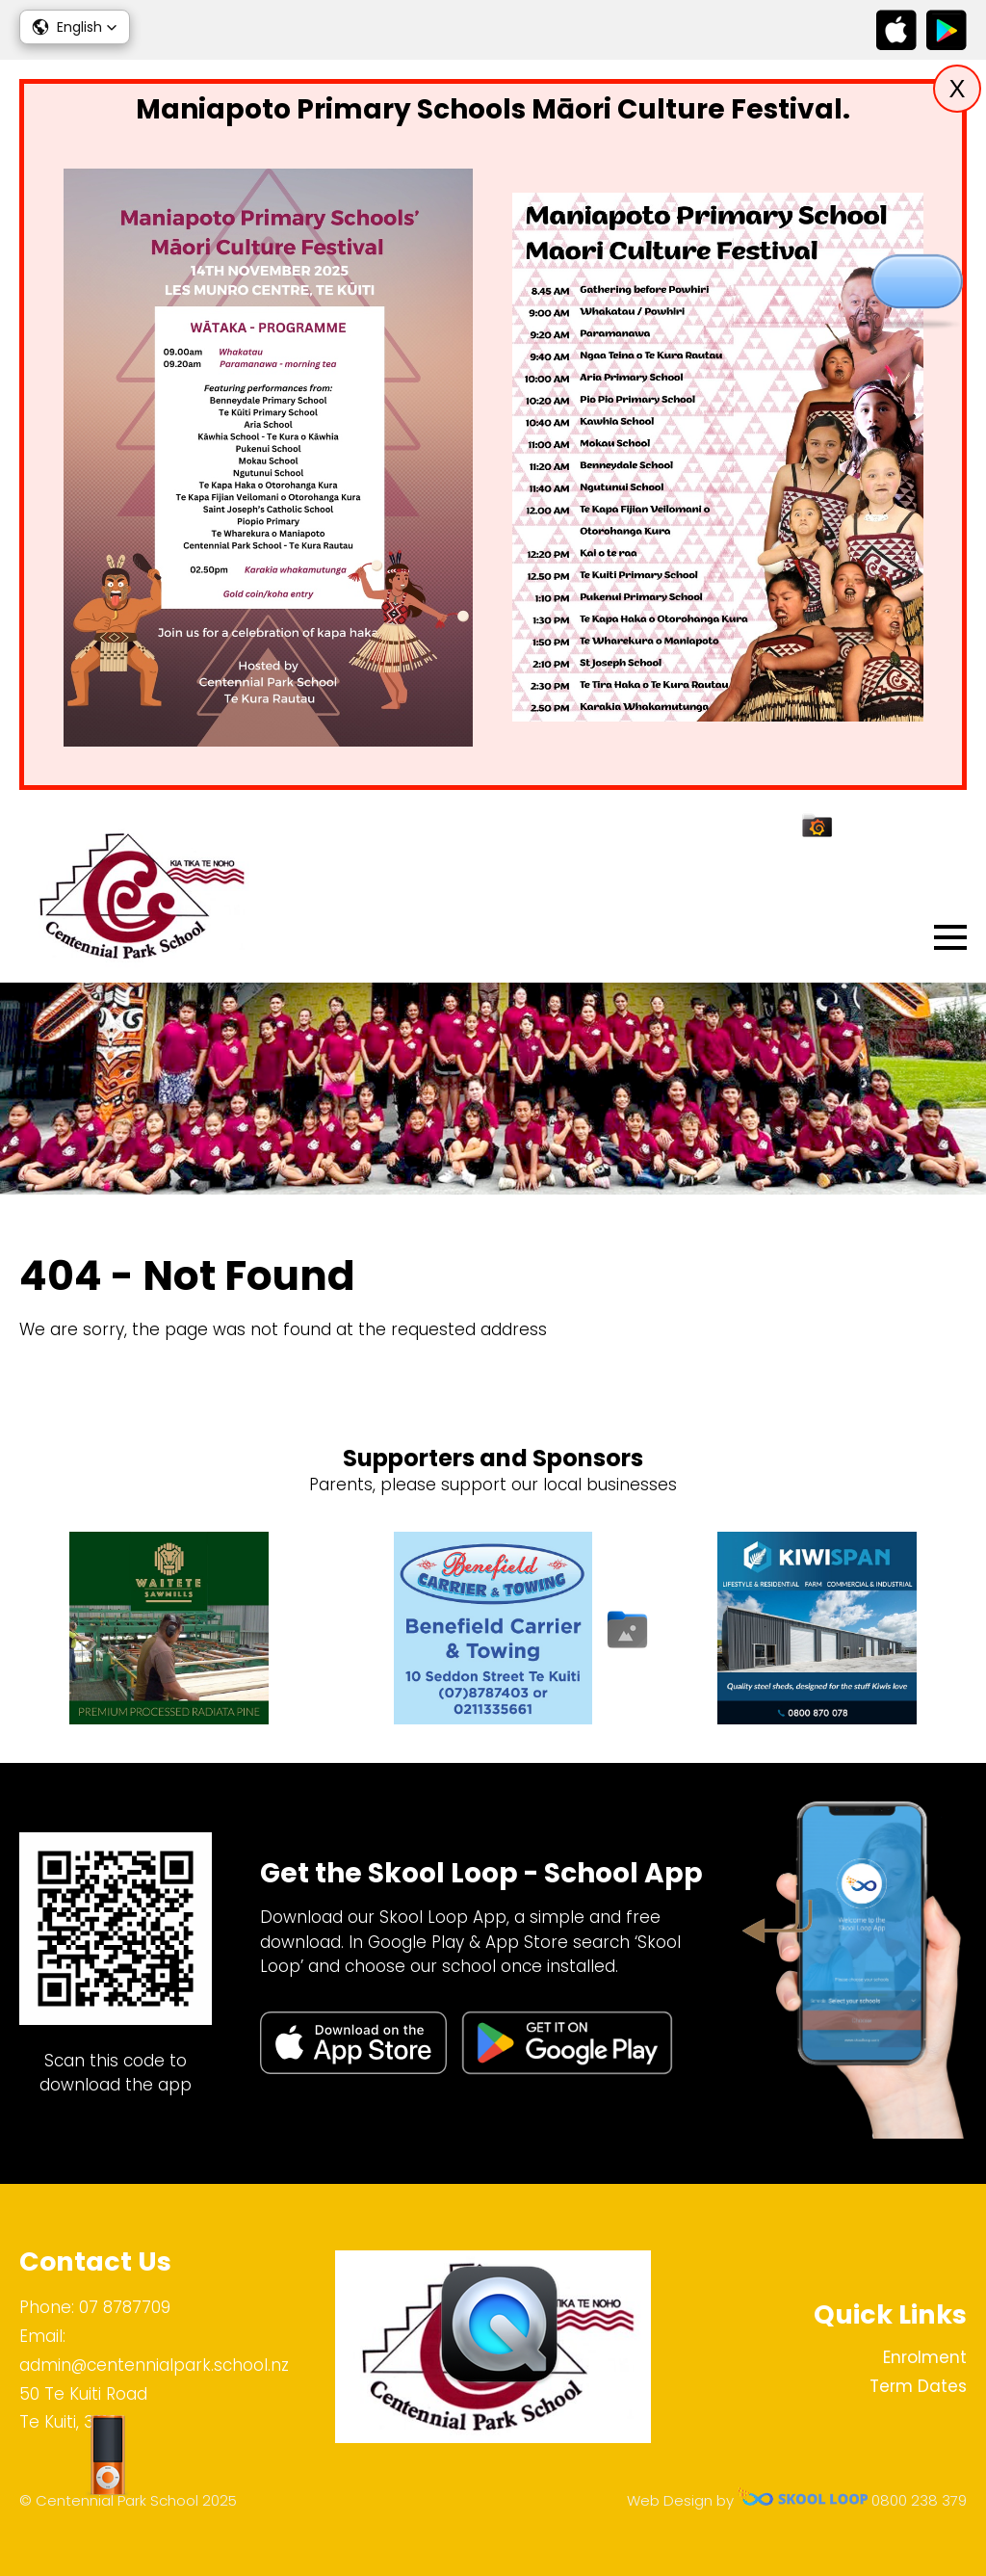 The width and height of the screenshot is (986, 2576). What do you see at coordinates (499, 2324) in the screenshot?
I see `open QuickTime Player to watch videos` at bounding box center [499, 2324].